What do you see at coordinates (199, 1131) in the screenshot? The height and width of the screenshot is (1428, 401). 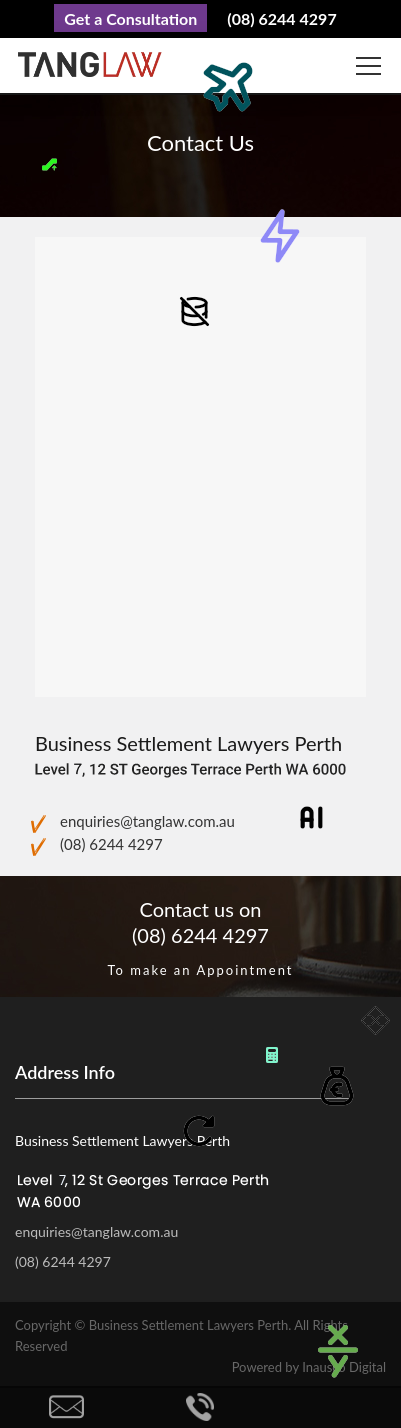 I see `redo the last undone action` at bounding box center [199, 1131].